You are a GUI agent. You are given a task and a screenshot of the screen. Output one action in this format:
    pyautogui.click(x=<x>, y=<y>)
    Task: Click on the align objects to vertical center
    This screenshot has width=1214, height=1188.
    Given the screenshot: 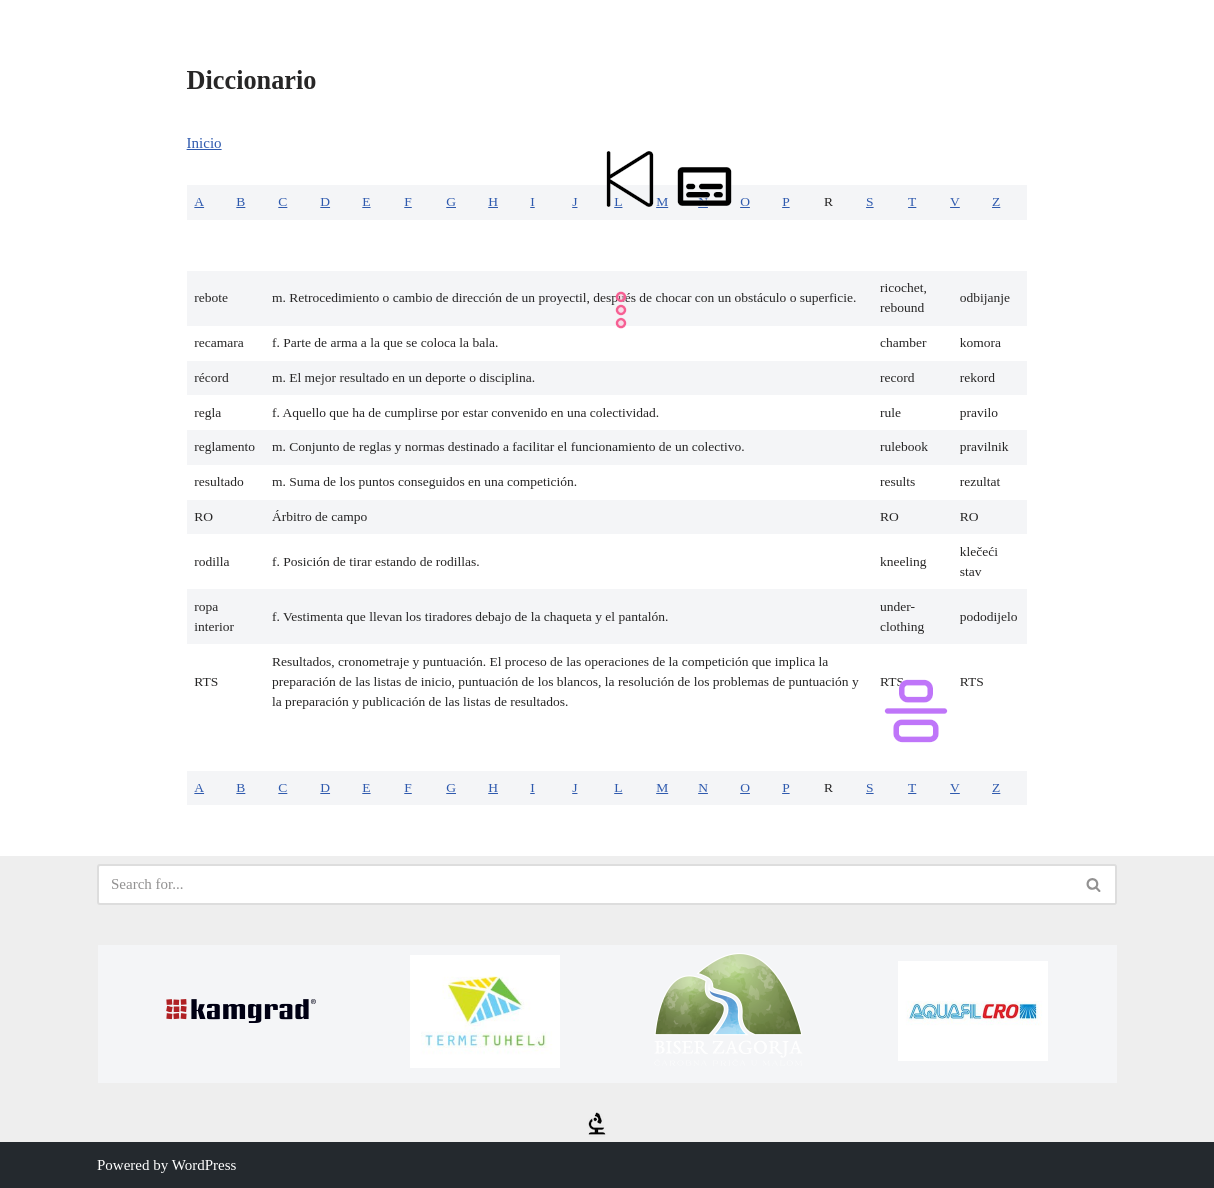 What is the action you would take?
    pyautogui.click(x=916, y=711)
    